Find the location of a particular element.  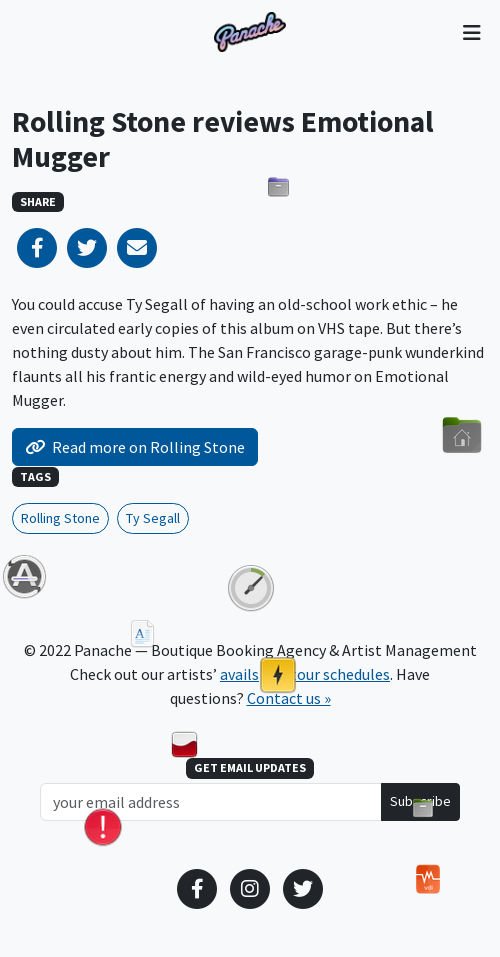

open a text document is located at coordinates (142, 633).